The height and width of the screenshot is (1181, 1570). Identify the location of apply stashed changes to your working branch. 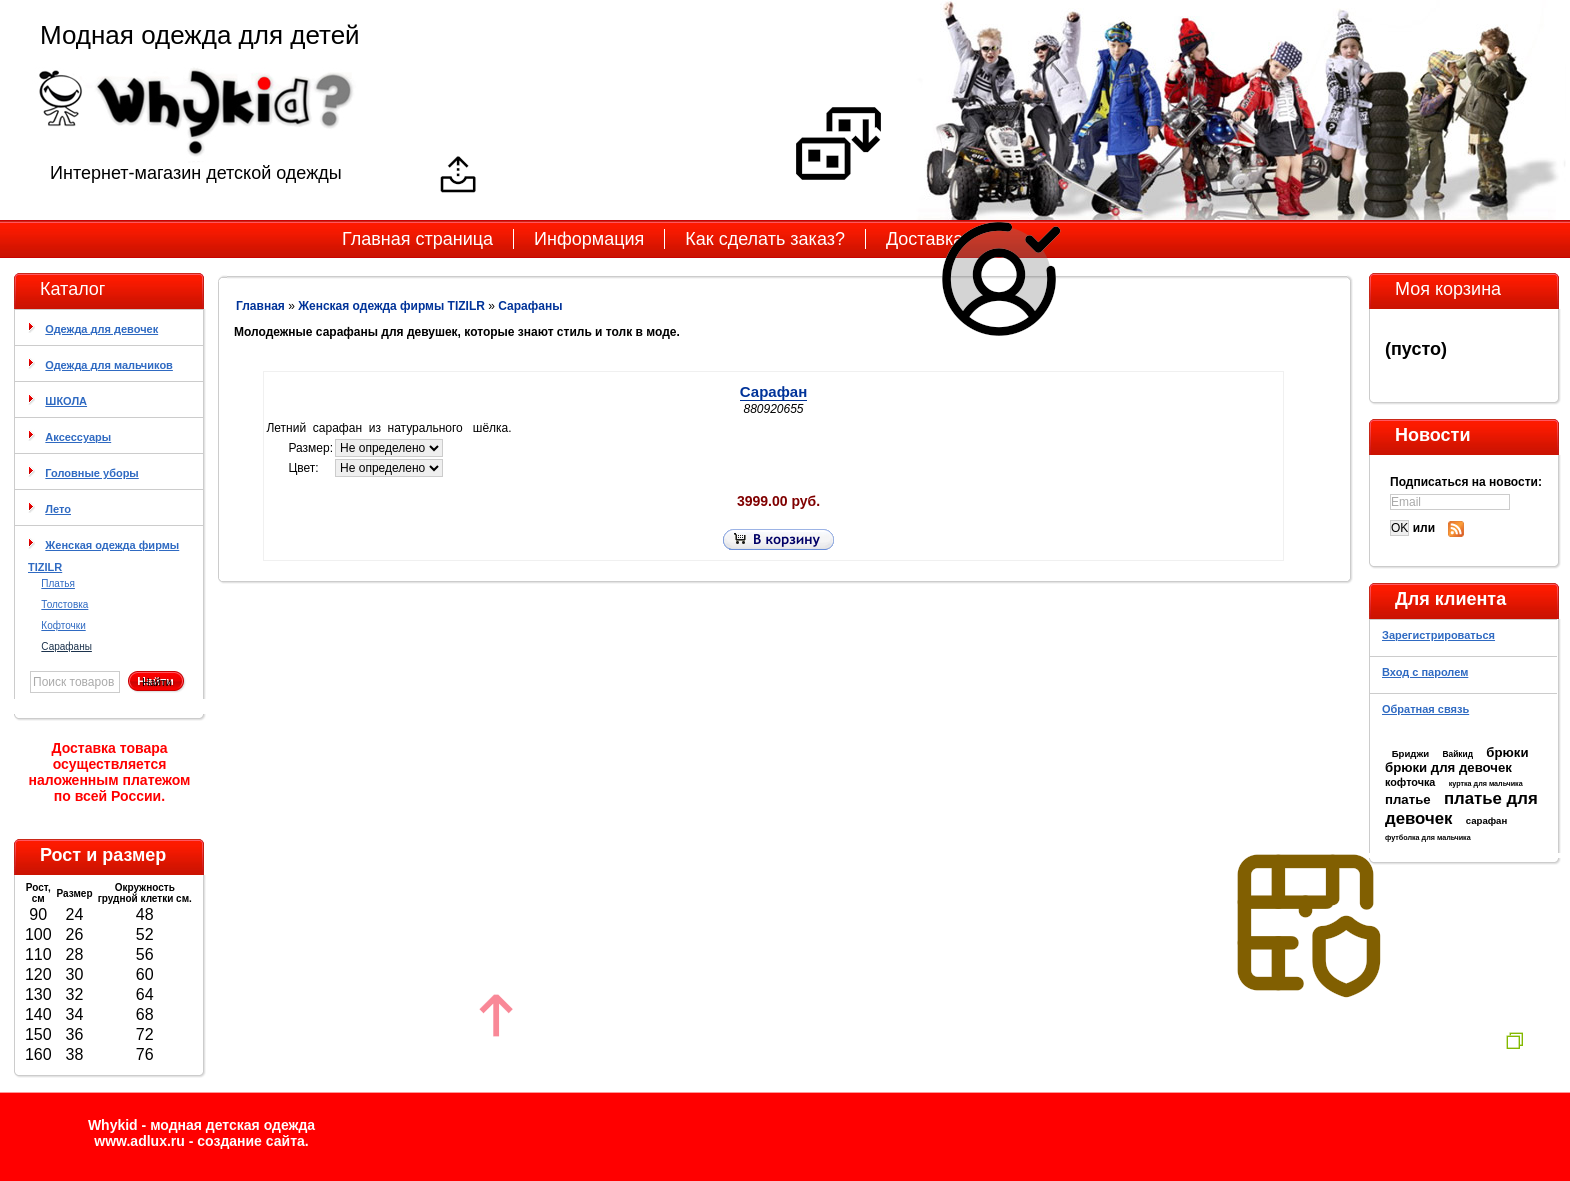
(459, 173).